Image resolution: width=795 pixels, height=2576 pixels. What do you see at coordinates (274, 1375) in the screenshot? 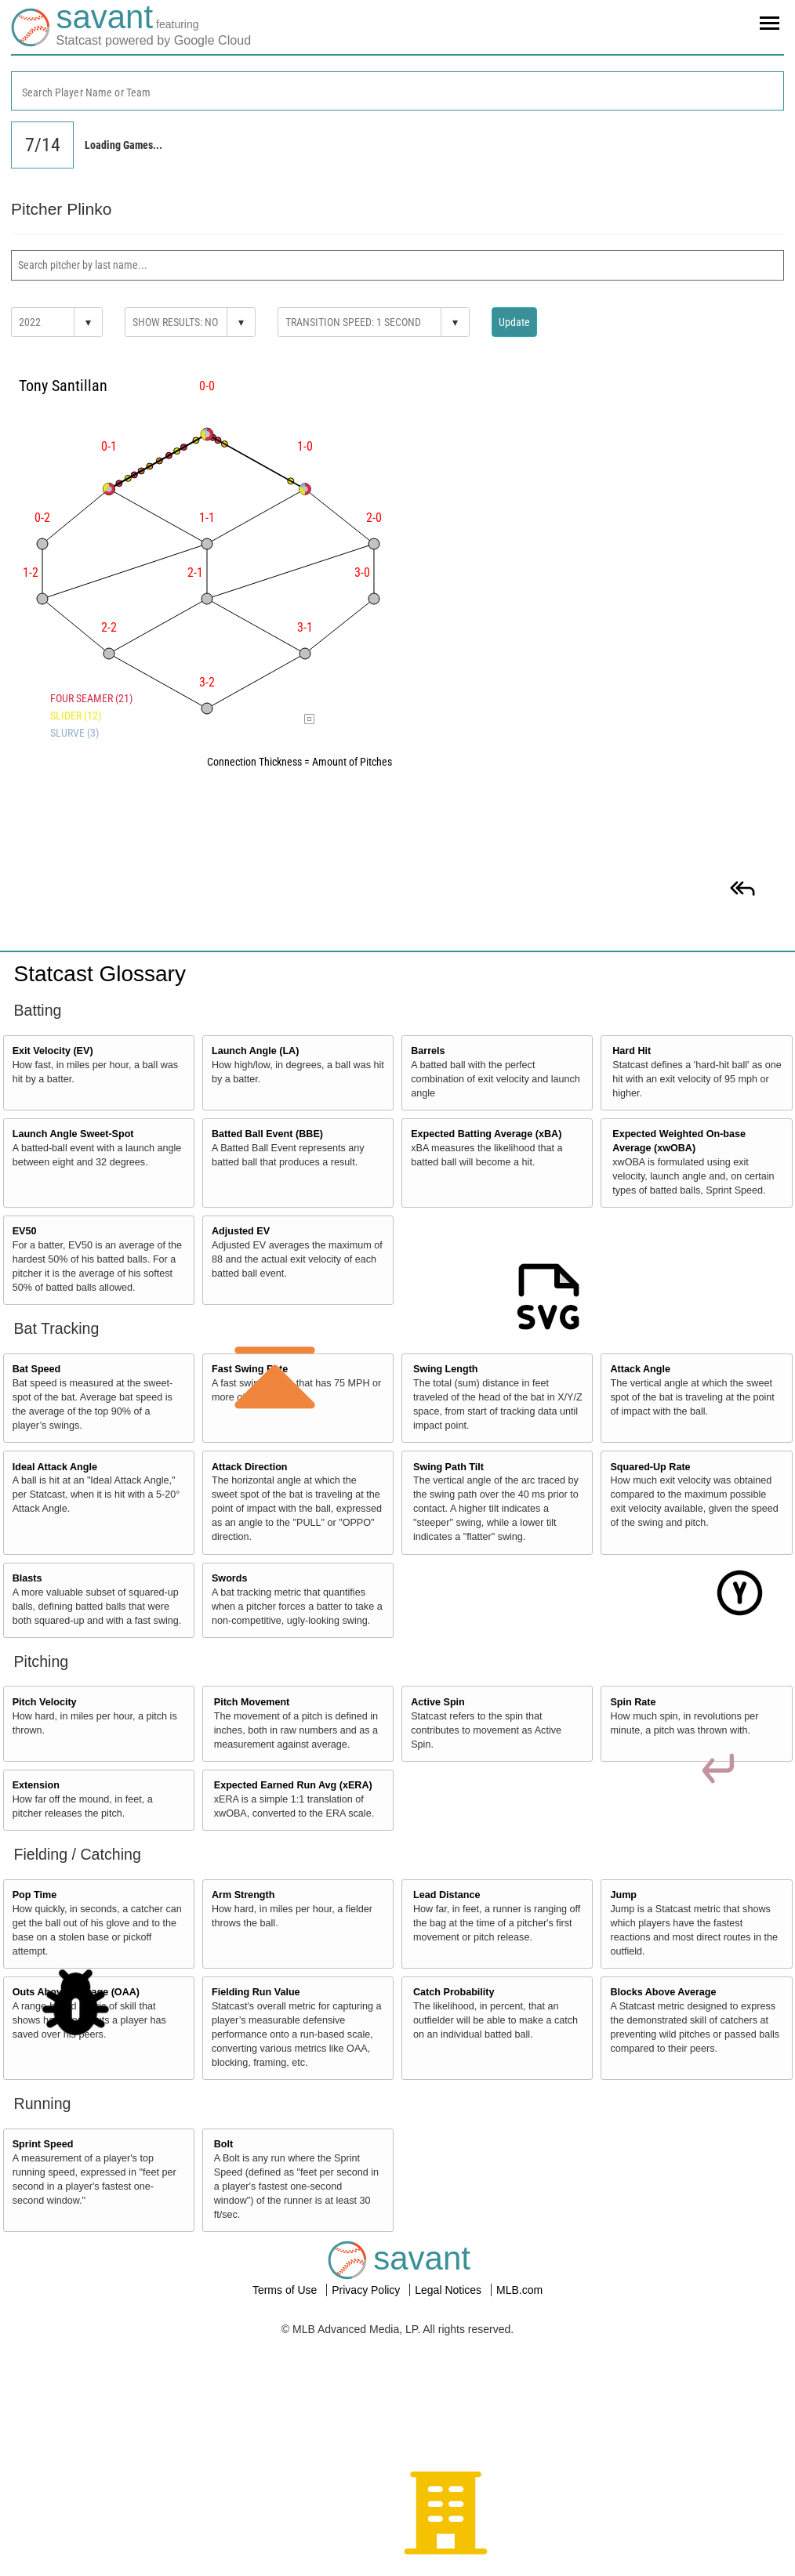
I see `collapse to top or minimize panel` at bounding box center [274, 1375].